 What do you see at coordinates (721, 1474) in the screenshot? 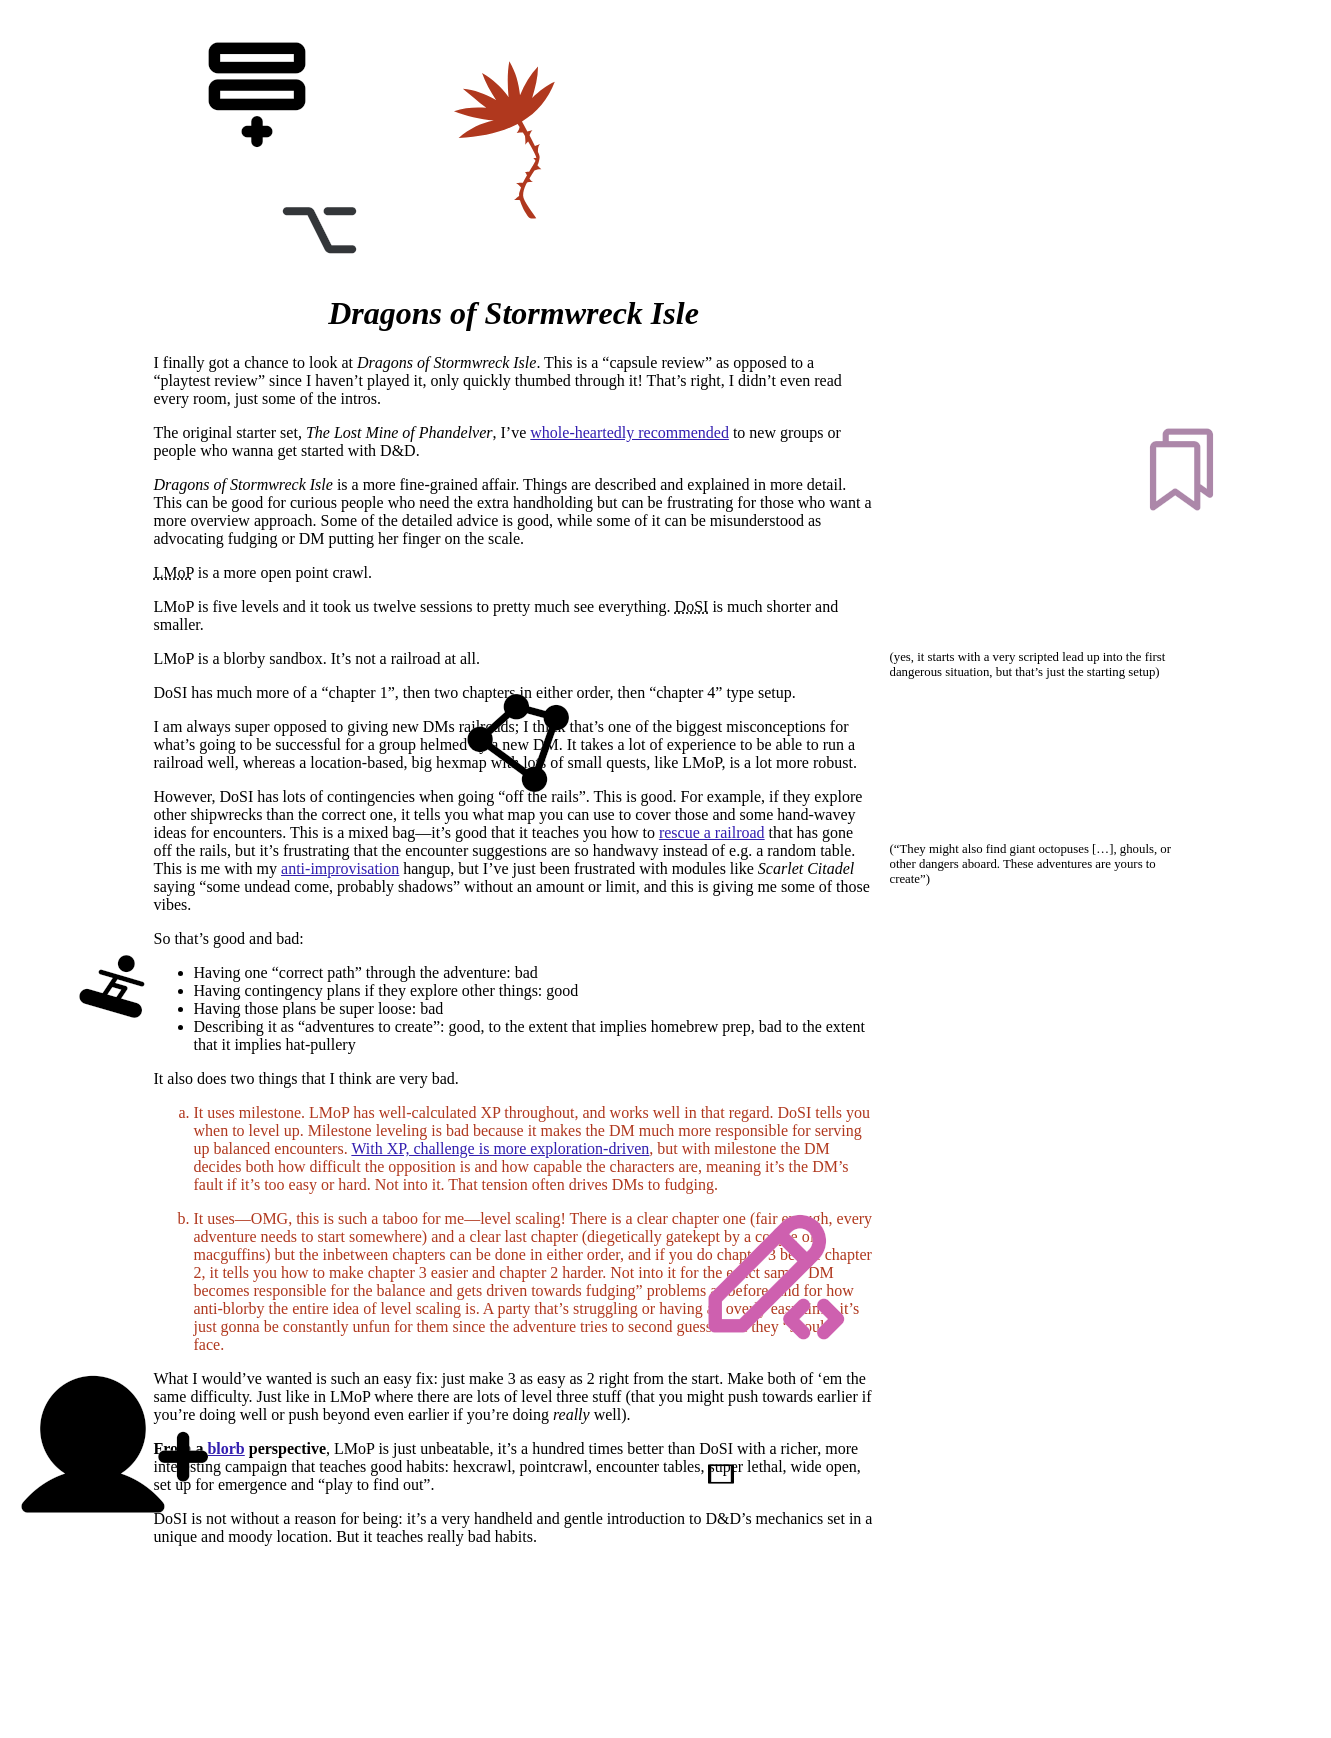
I see `switch to landscape mode` at bounding box center [721, 1474].